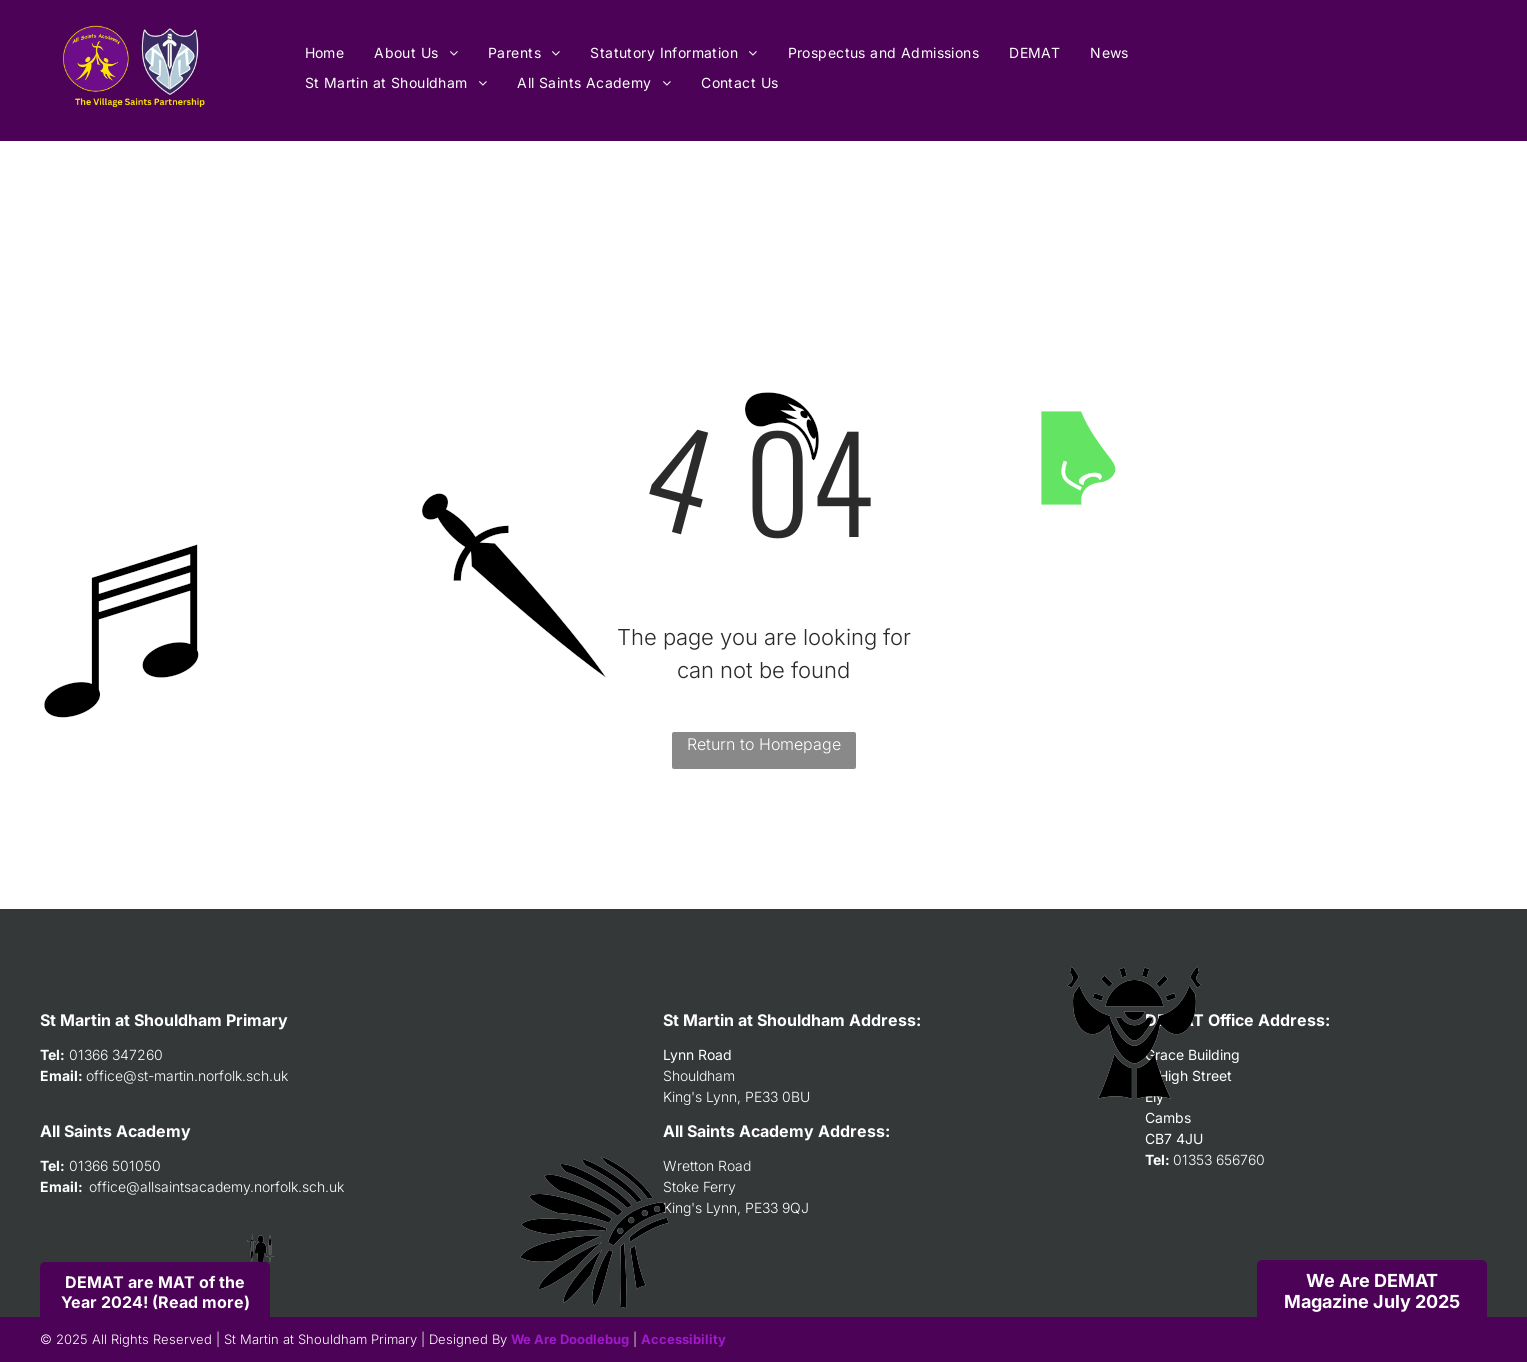  What do you see at coordinates (1088, 458) in the screenshot?
I see `access scent or fragrance settings` at bounding box center [1088, 458].